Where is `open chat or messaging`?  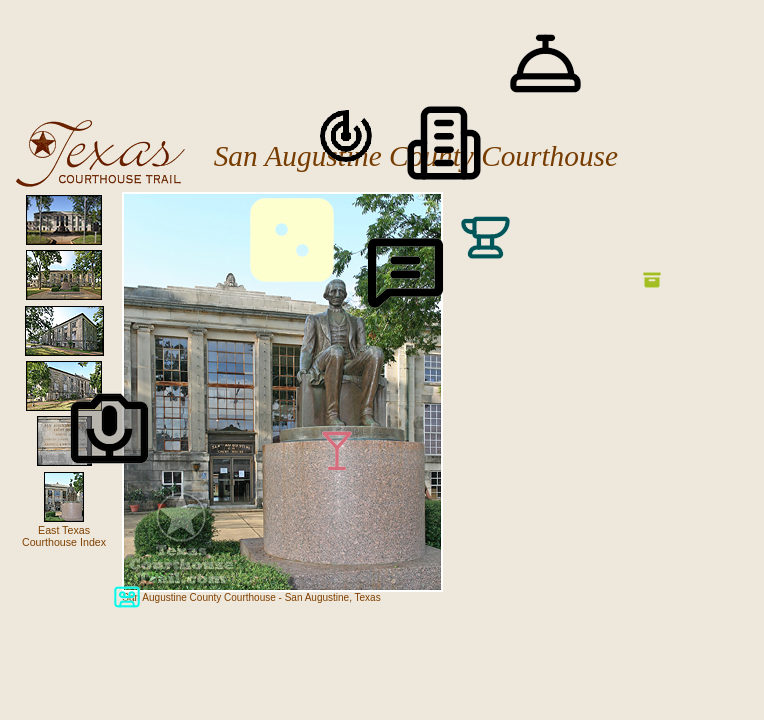
open chat or messaging is located at coordinates (405, 267).